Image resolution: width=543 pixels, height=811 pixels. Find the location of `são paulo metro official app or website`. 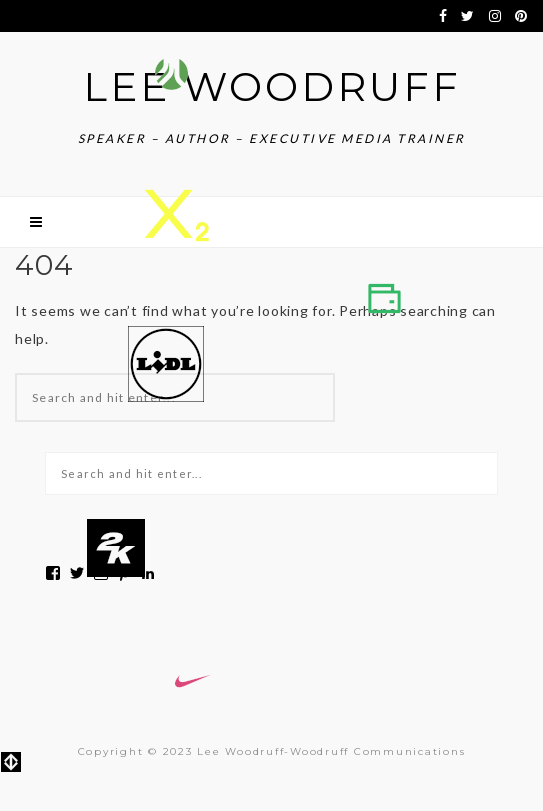

são paulo metro official app or website is located at coordinates (11, 762).